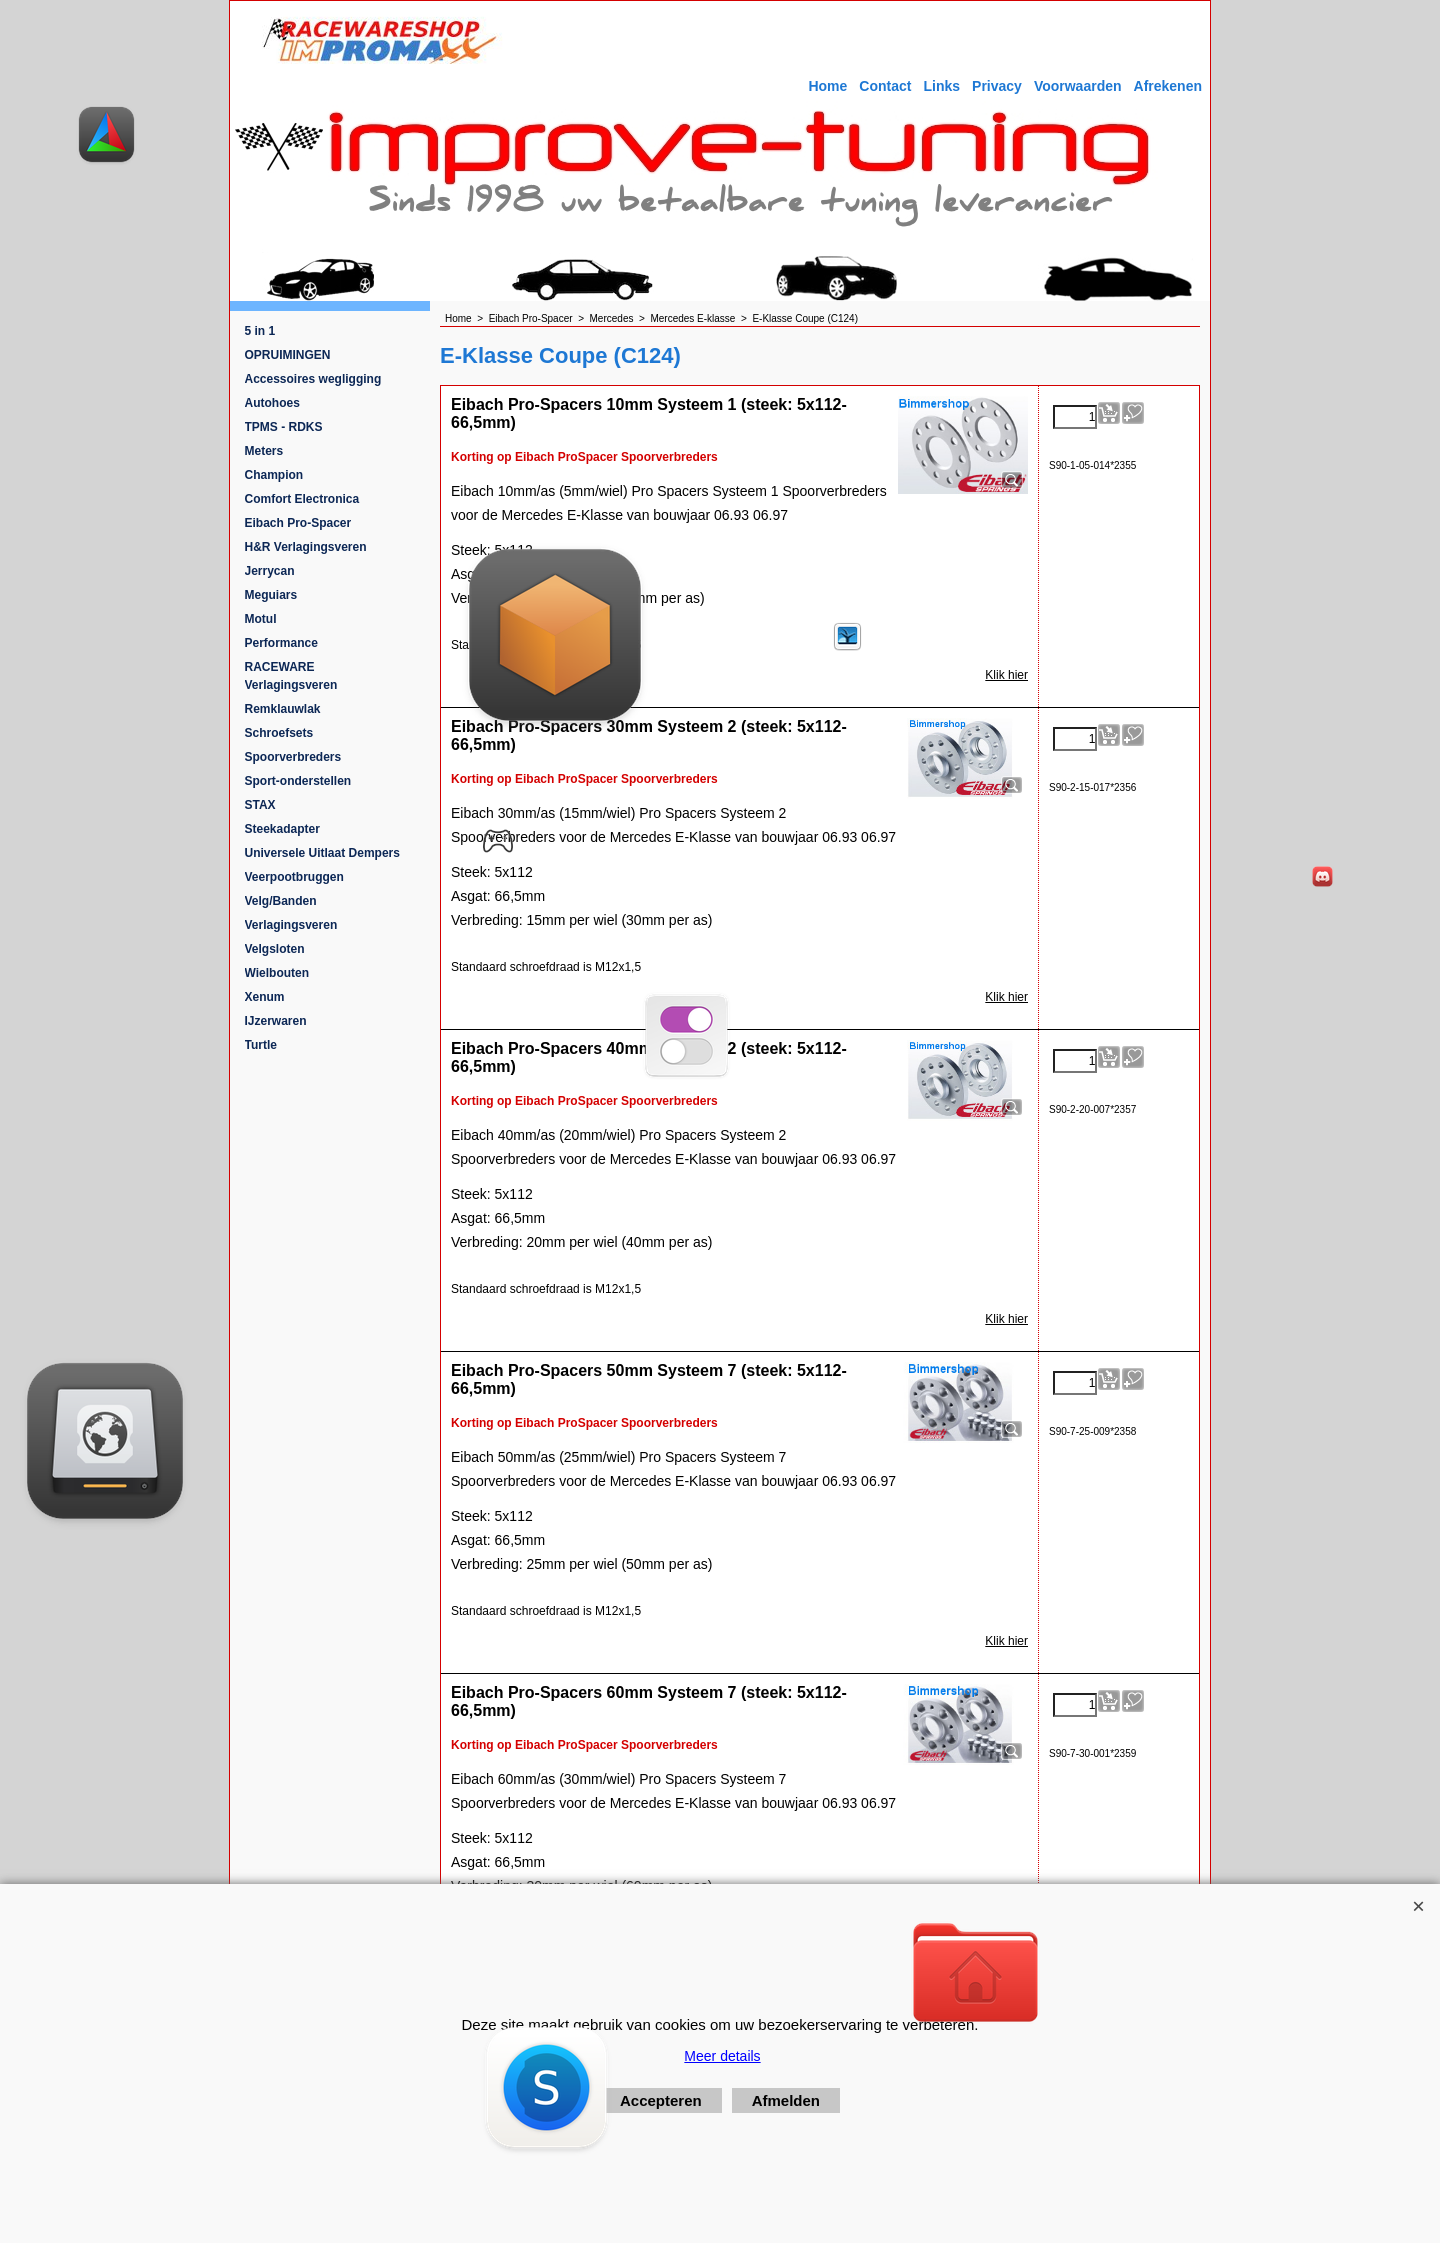 This screenshot has width=1440, height=2243. I want to click on open lightcord messaging app, so click(1322, 876).